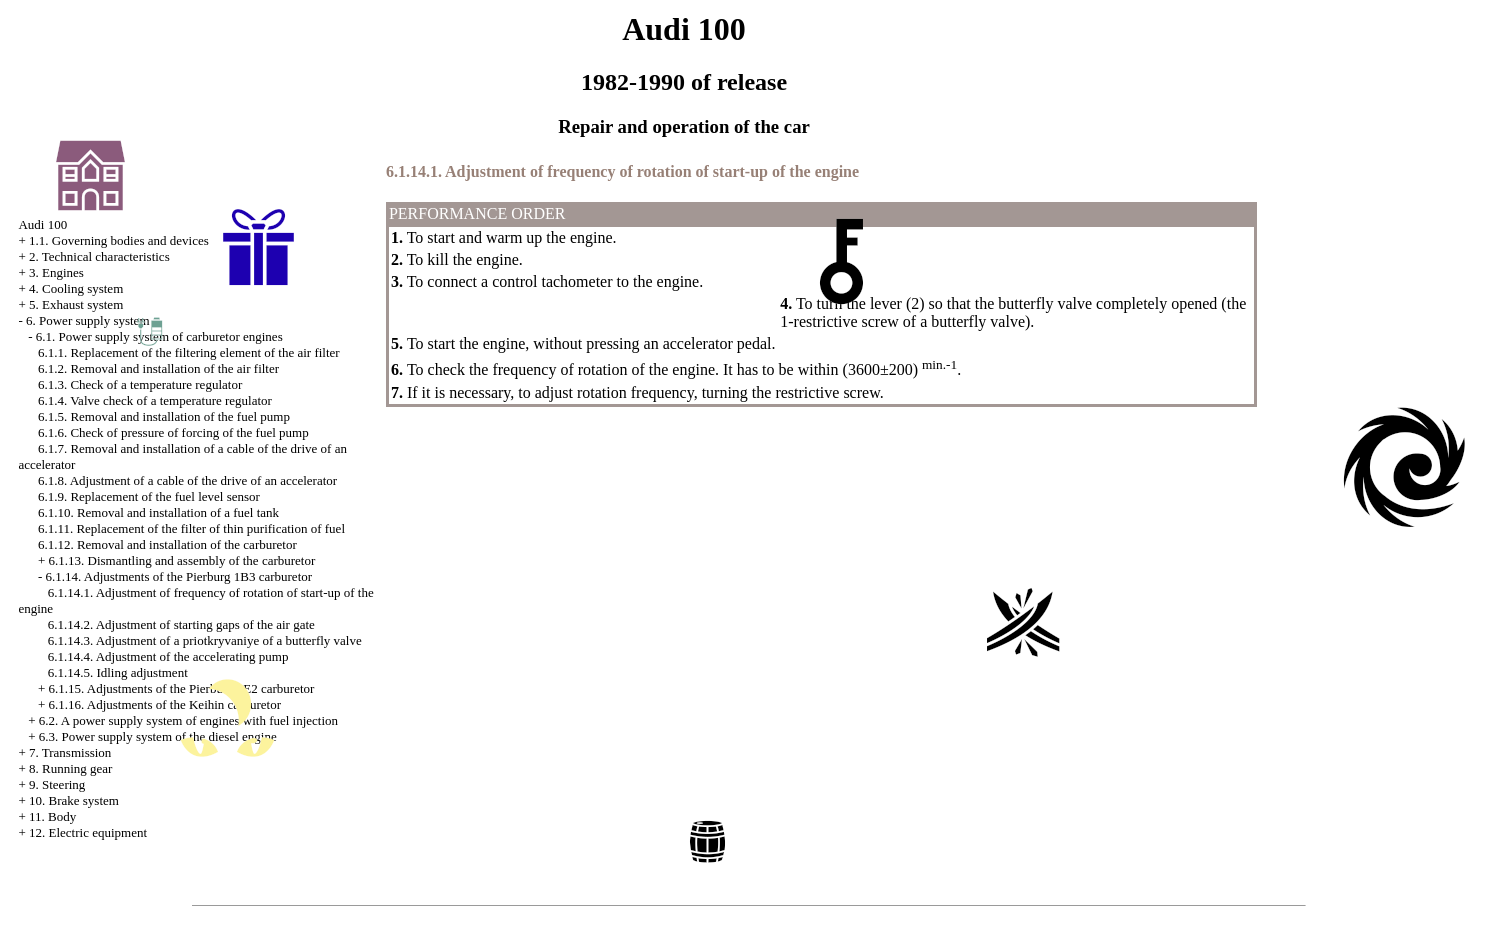  What do you see at coordinates (1023, 623) in the screenshot?
I see `initiate combat or battle mode` at bounding box center [1023, 623].